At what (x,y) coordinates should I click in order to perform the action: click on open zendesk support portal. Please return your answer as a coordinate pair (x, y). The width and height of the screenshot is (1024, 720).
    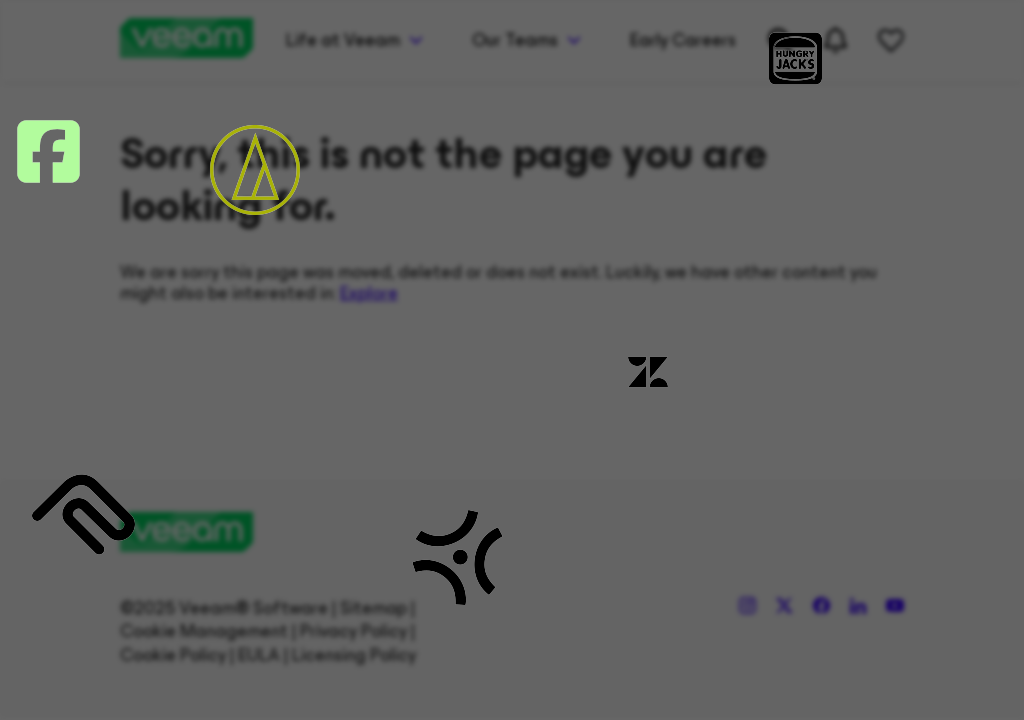
    Looking at the image, I should click on (648, 372).